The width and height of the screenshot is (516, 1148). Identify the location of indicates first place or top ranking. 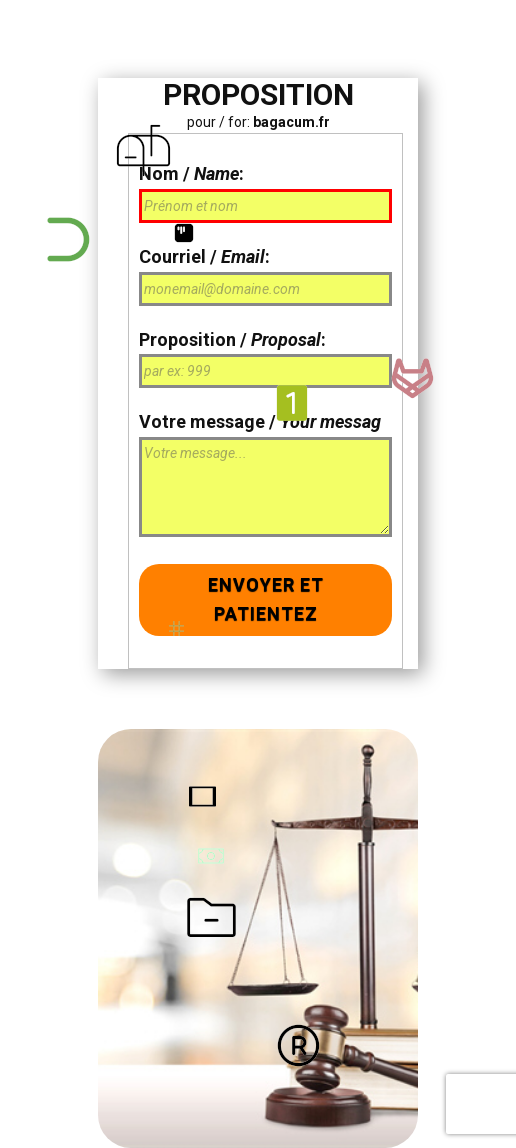
(292, 403).